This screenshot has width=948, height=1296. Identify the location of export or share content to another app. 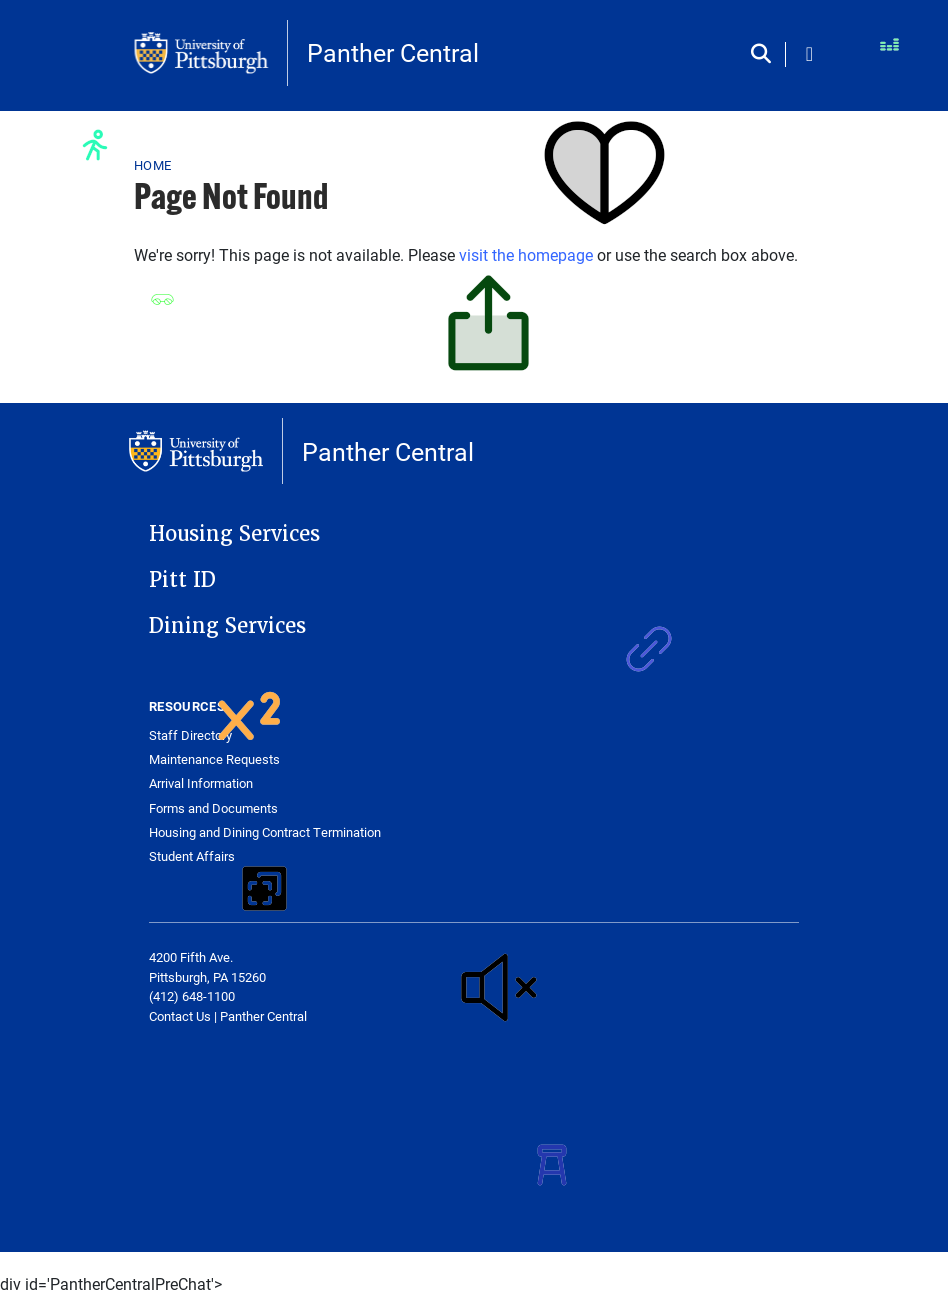
(488, 326).